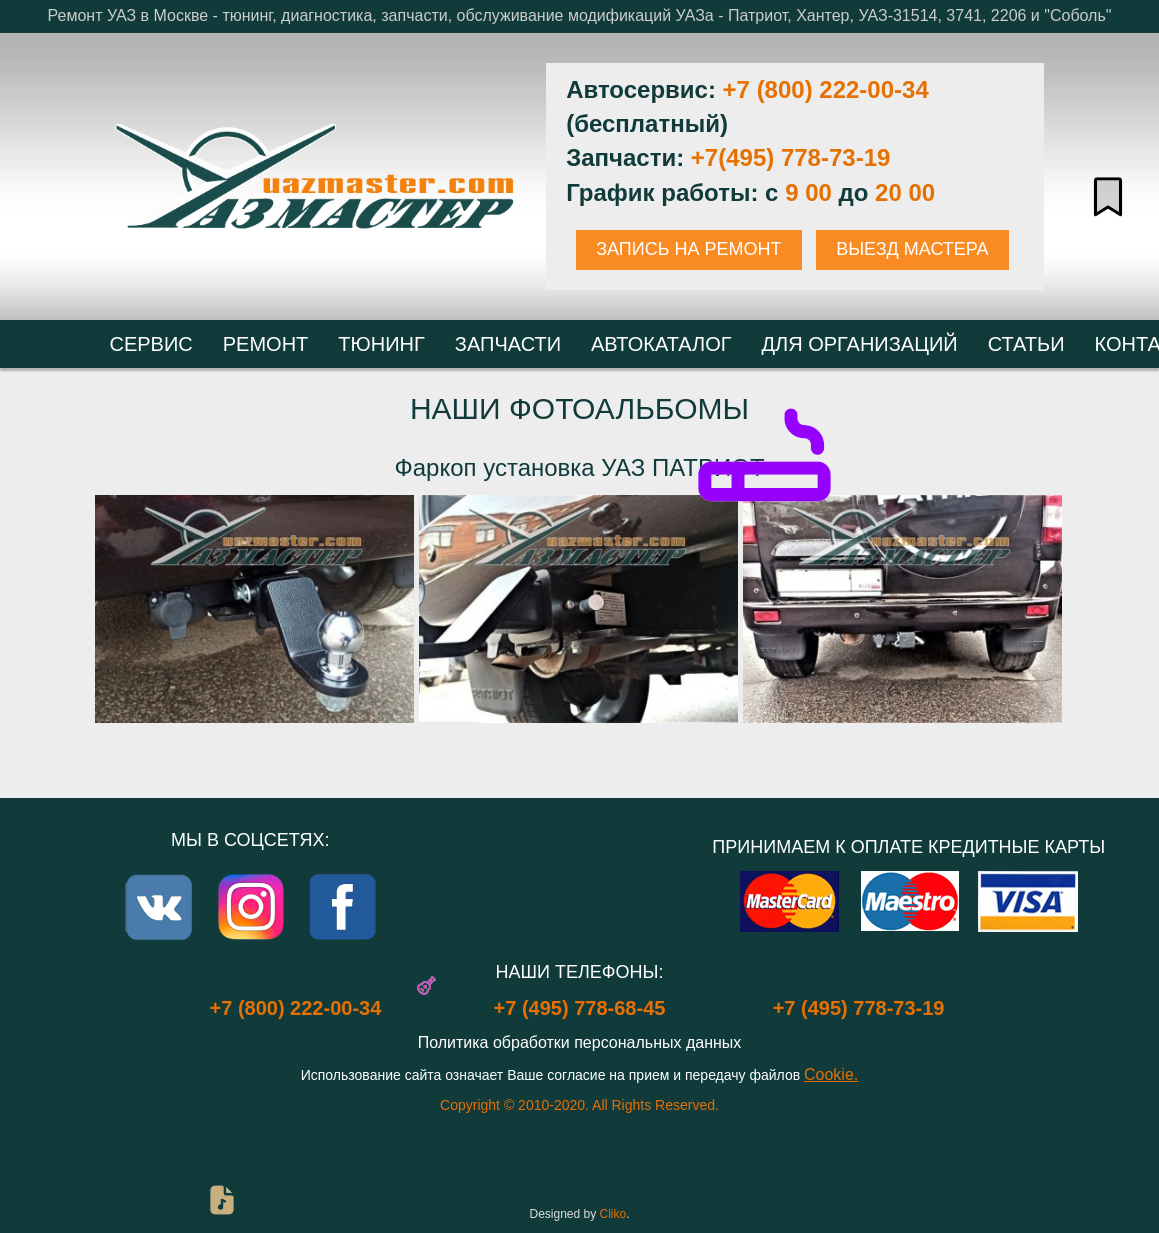 This screenshot has height=1233, width=1159. I want to click on save this item to your bookmarks, so click(1108, 196).